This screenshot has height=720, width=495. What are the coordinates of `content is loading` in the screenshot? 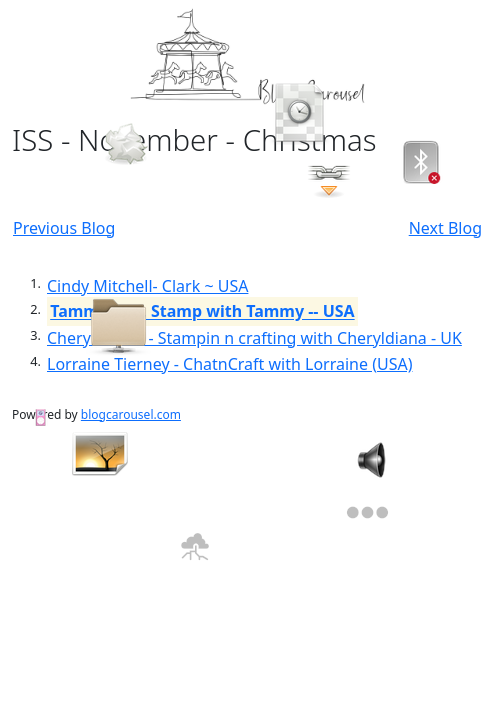 It's located at (367, 512).